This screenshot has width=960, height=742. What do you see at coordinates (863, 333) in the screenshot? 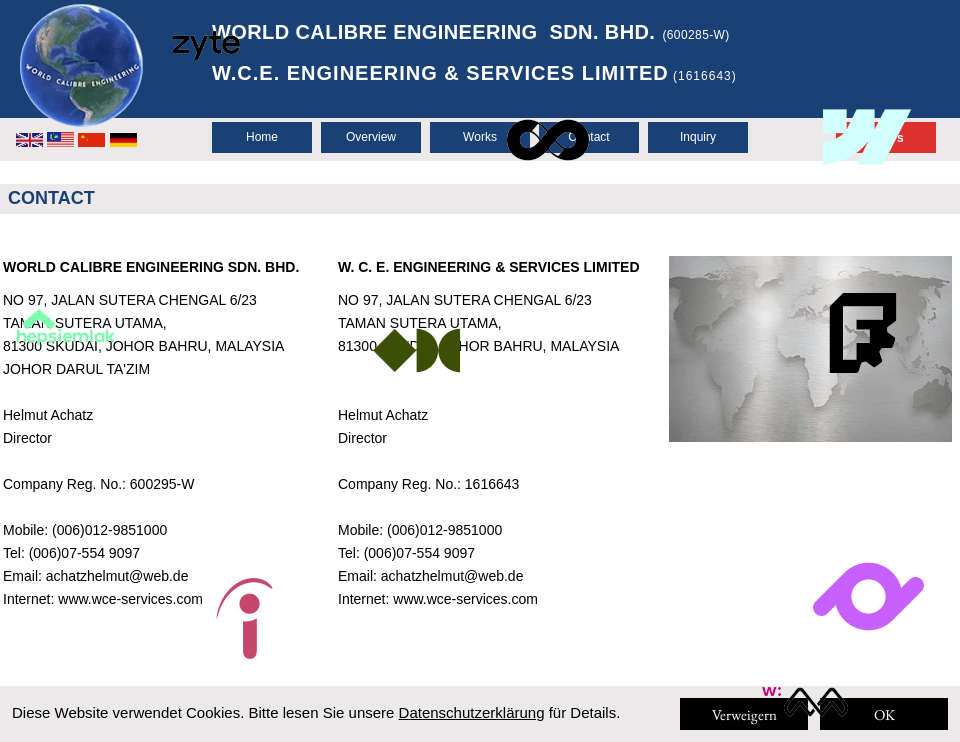
I see `open FreeCAD application` at bounding box center [863, 333].